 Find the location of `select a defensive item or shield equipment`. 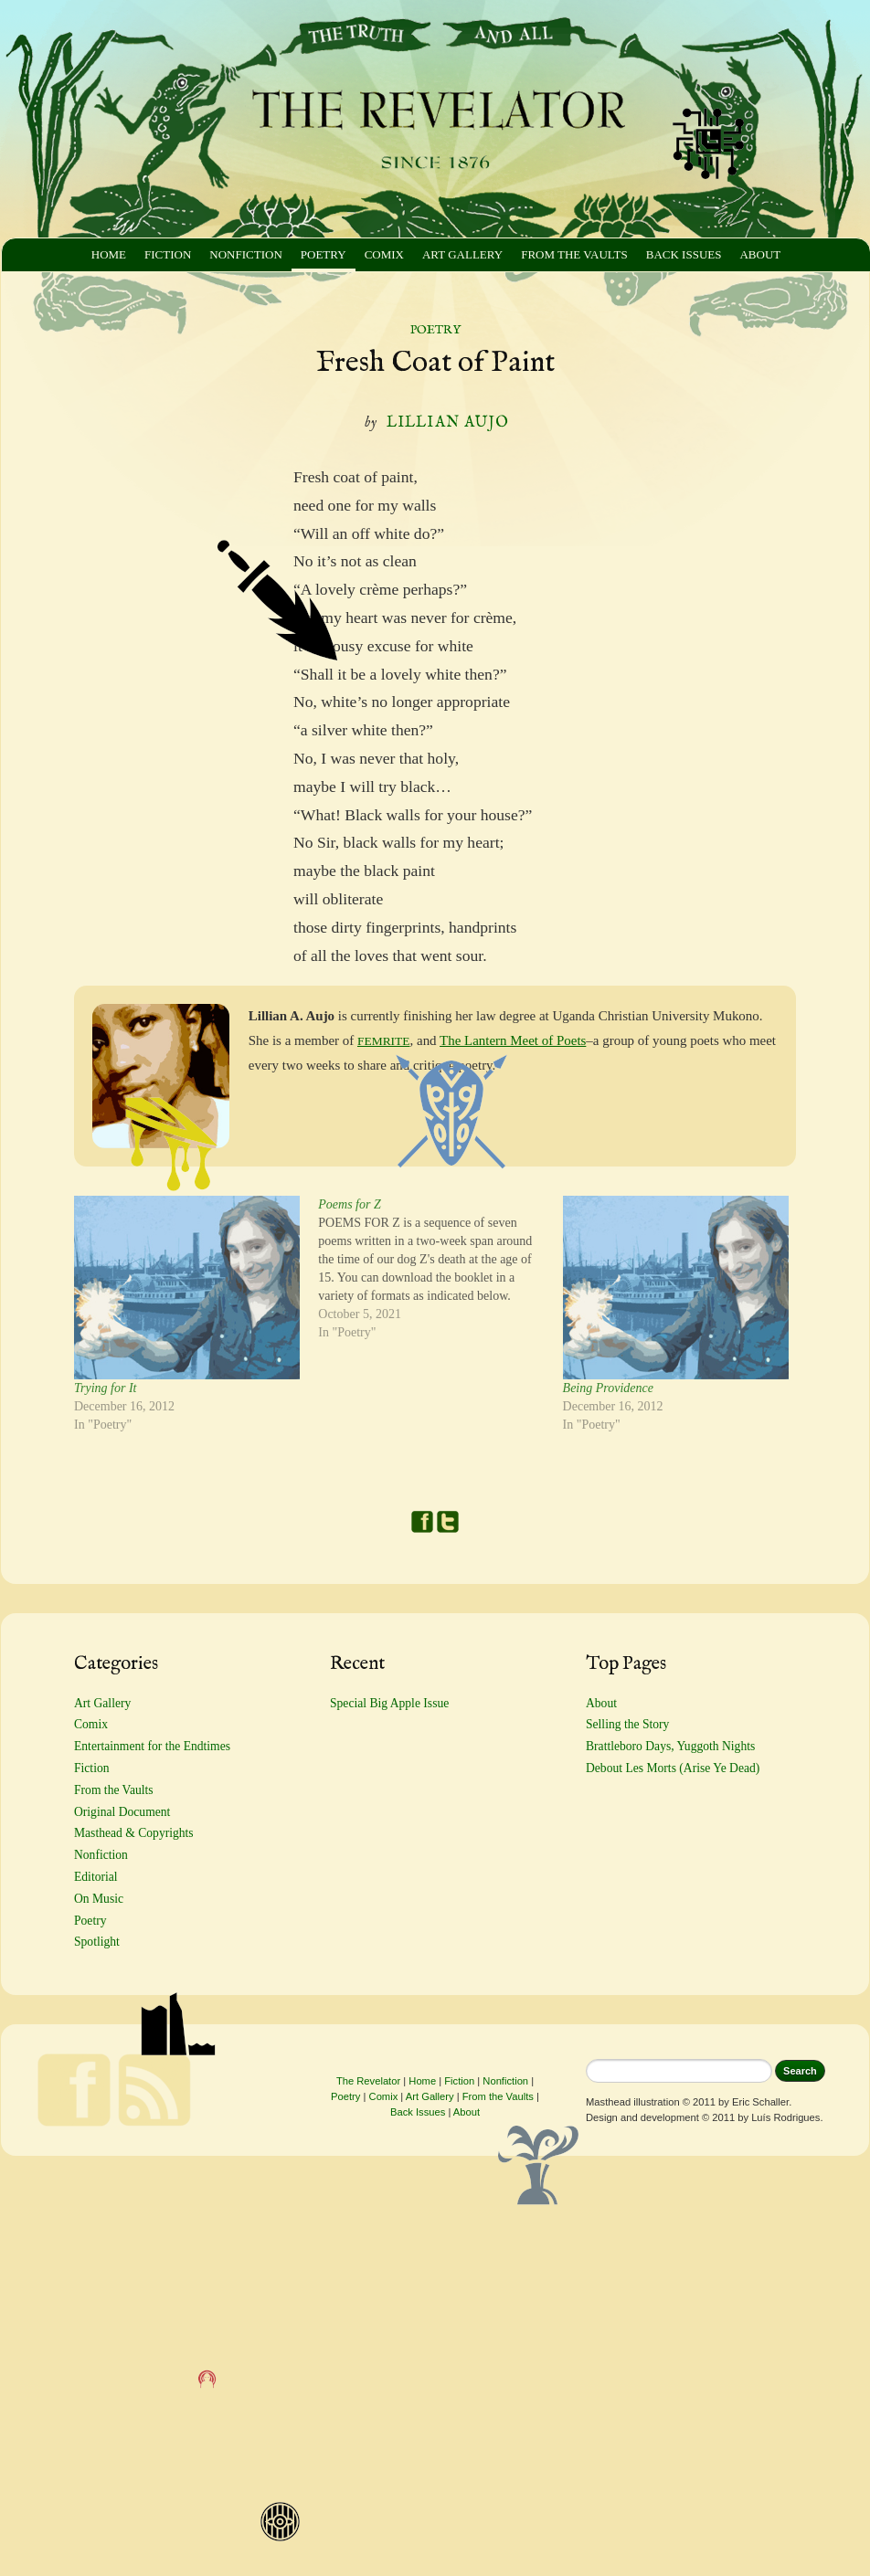

select a defensive item or shield equipment is located at coordinates (280, 2521).